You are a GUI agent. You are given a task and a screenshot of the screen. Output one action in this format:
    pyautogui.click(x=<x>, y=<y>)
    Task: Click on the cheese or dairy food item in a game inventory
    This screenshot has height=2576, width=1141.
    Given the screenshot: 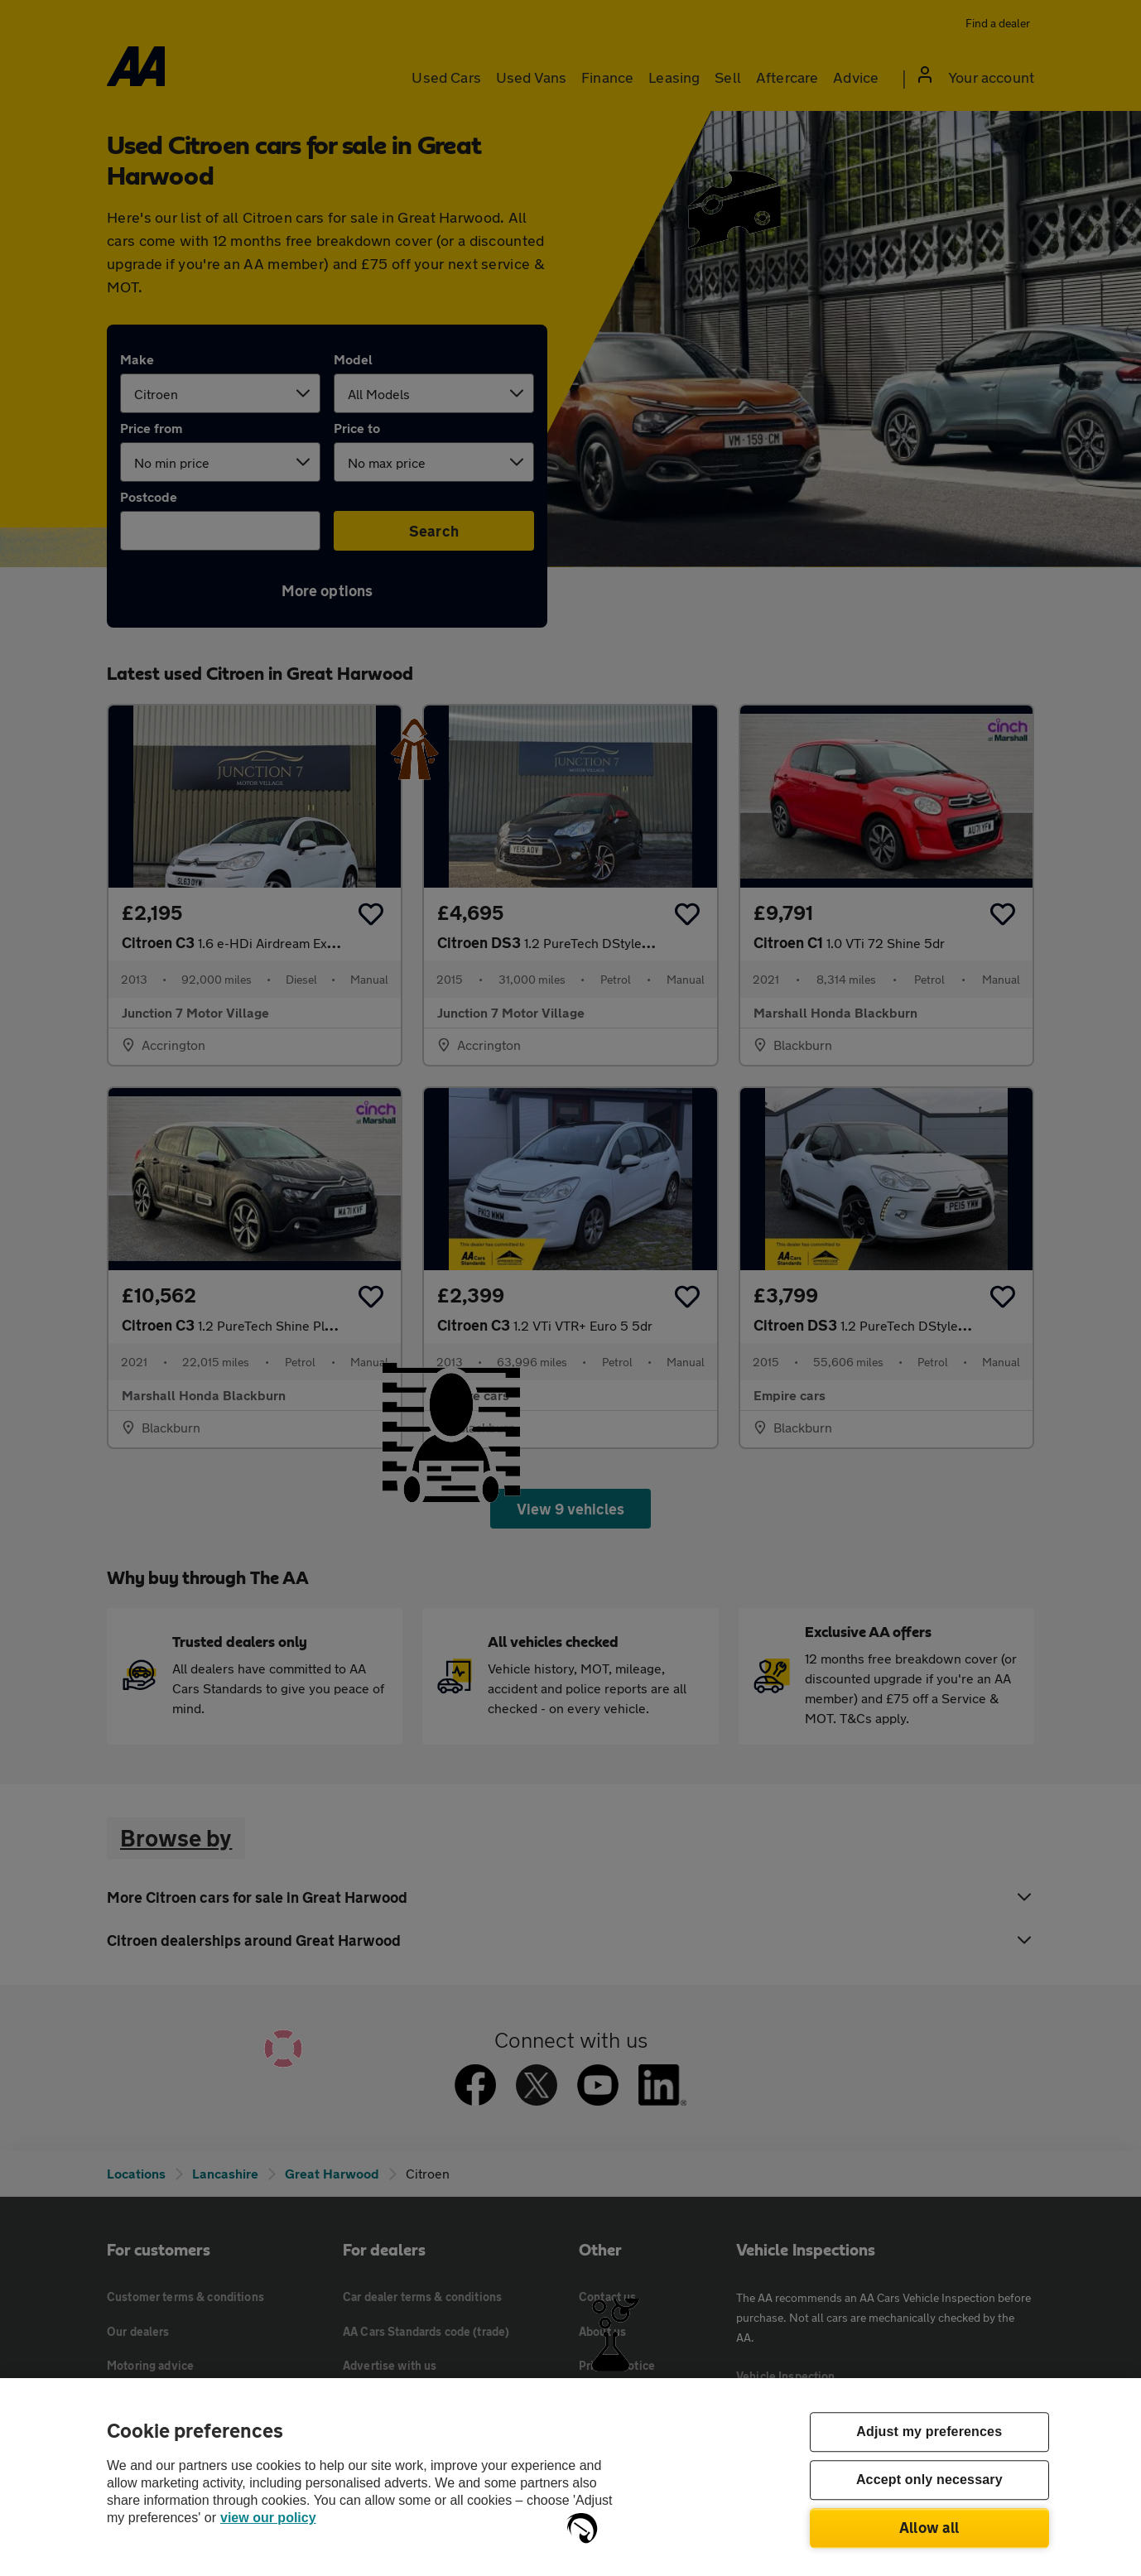 What is the action you would take?
    pyautogui.click(x=734, y=212)
    